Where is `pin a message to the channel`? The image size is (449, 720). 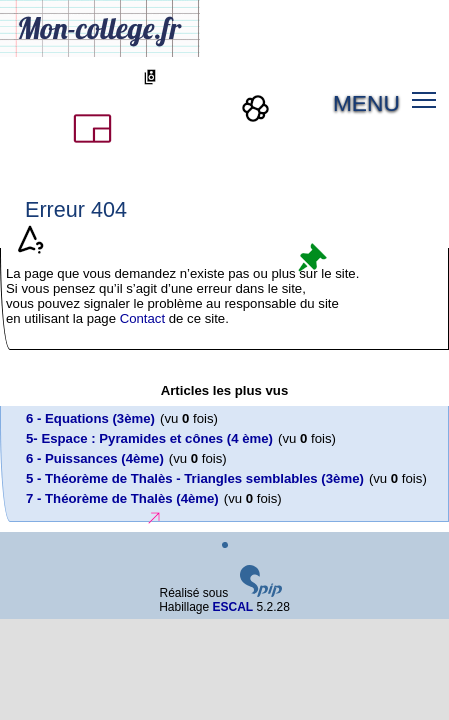
pin a message to the channel is located at coordinates (311, 259).